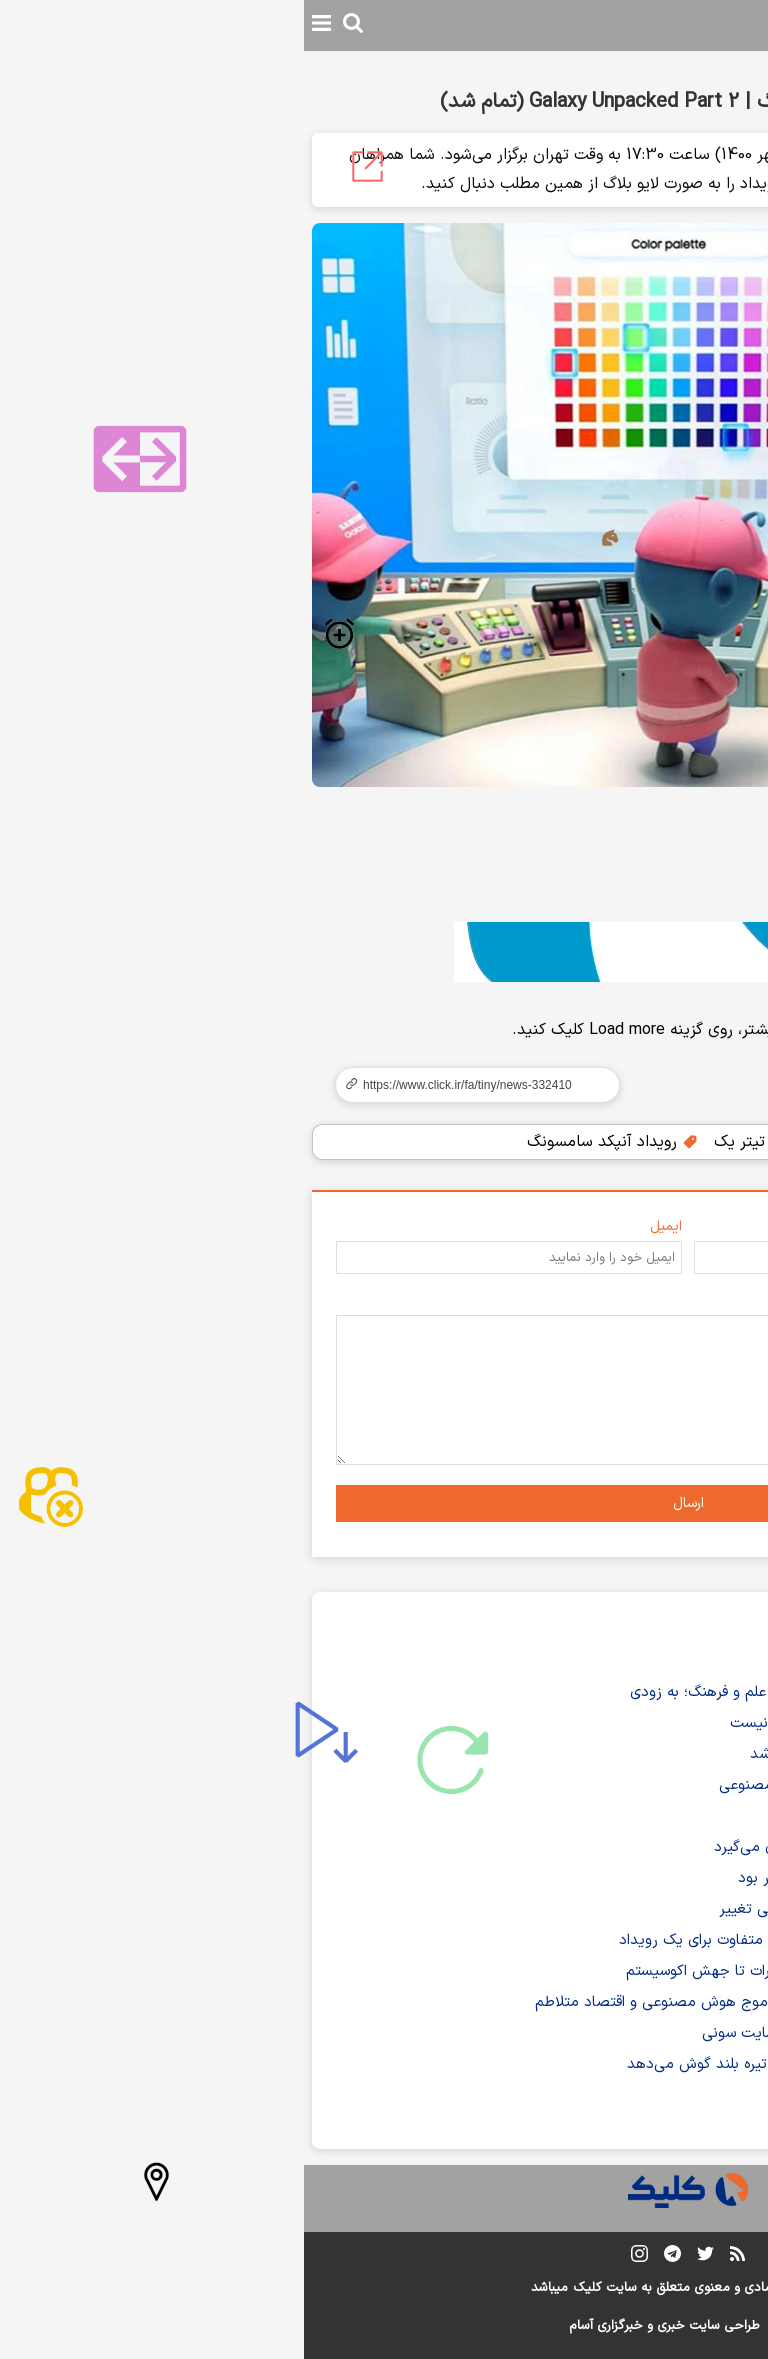 The image size is (768, 2359). I want to click on view or set your current location, so click(156, 2182).